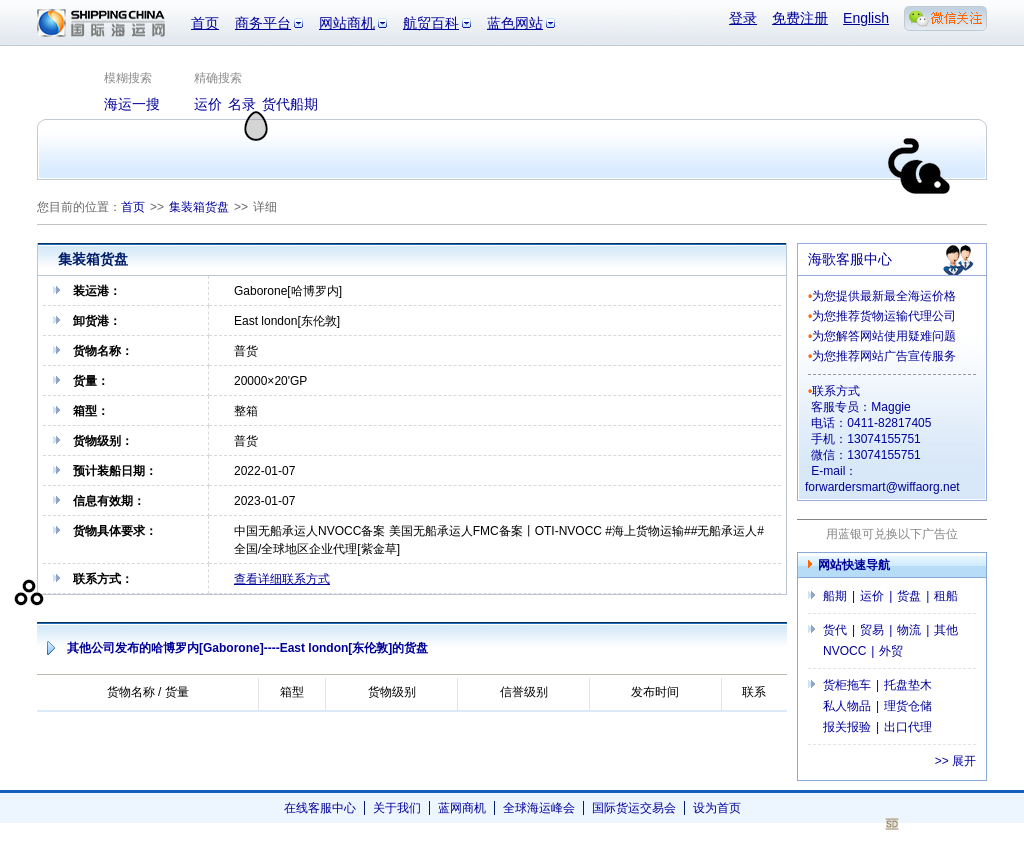  Describe the element at coordinates (919, 166) in the screenshot. I see `request pest control services for rodents` at that location.